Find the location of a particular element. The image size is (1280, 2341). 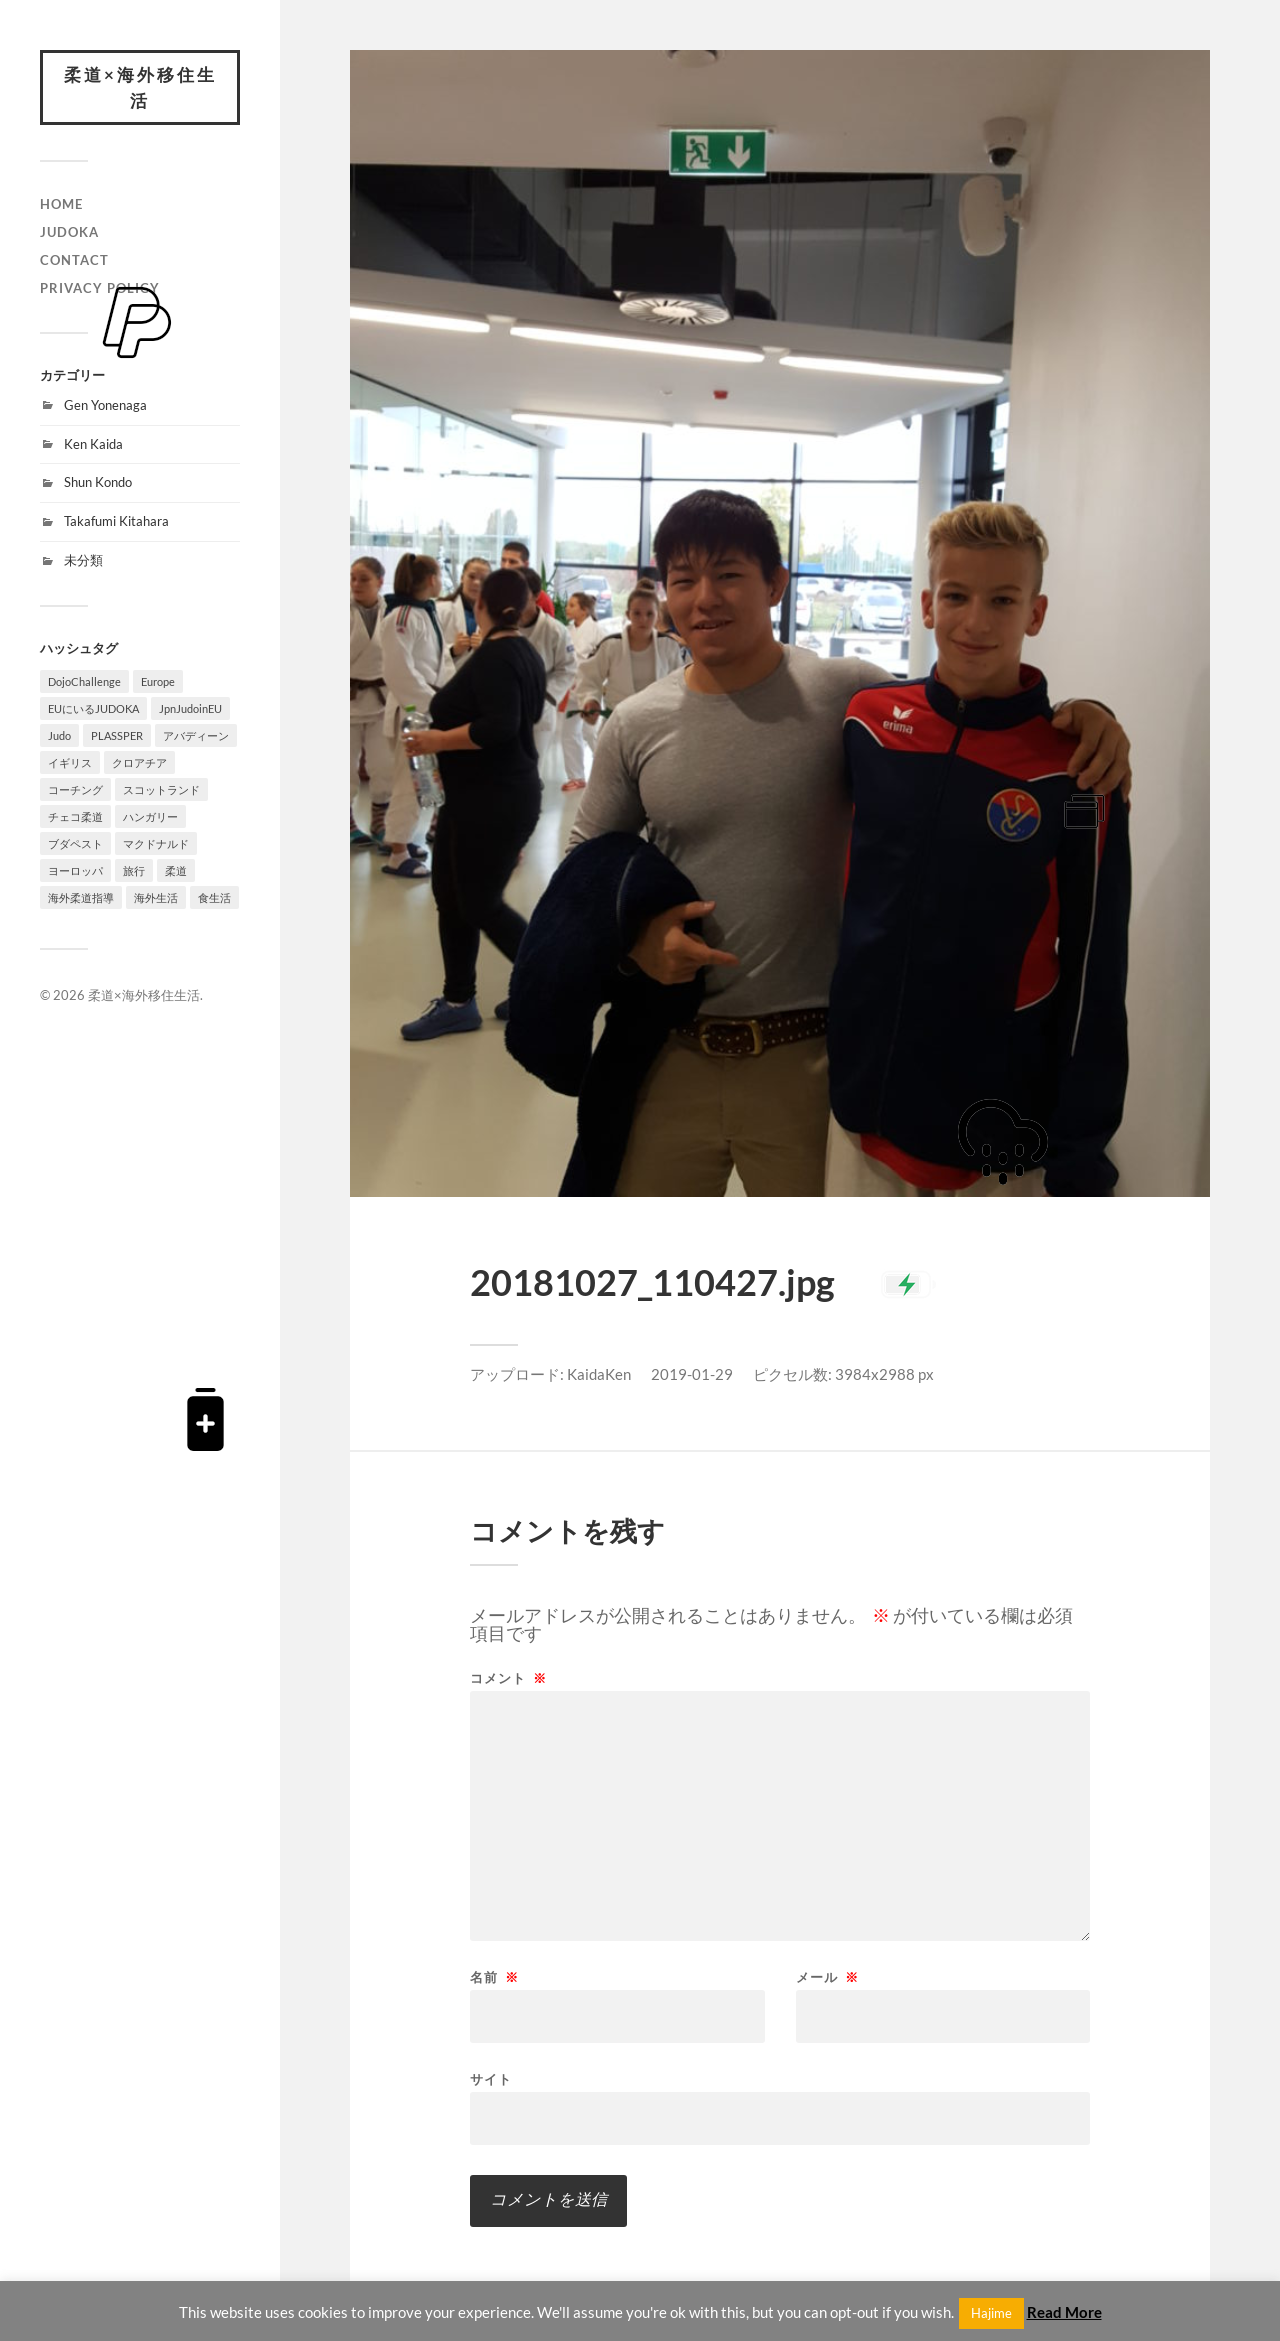

add or extend battery life is located at coordinates (205, 1420).